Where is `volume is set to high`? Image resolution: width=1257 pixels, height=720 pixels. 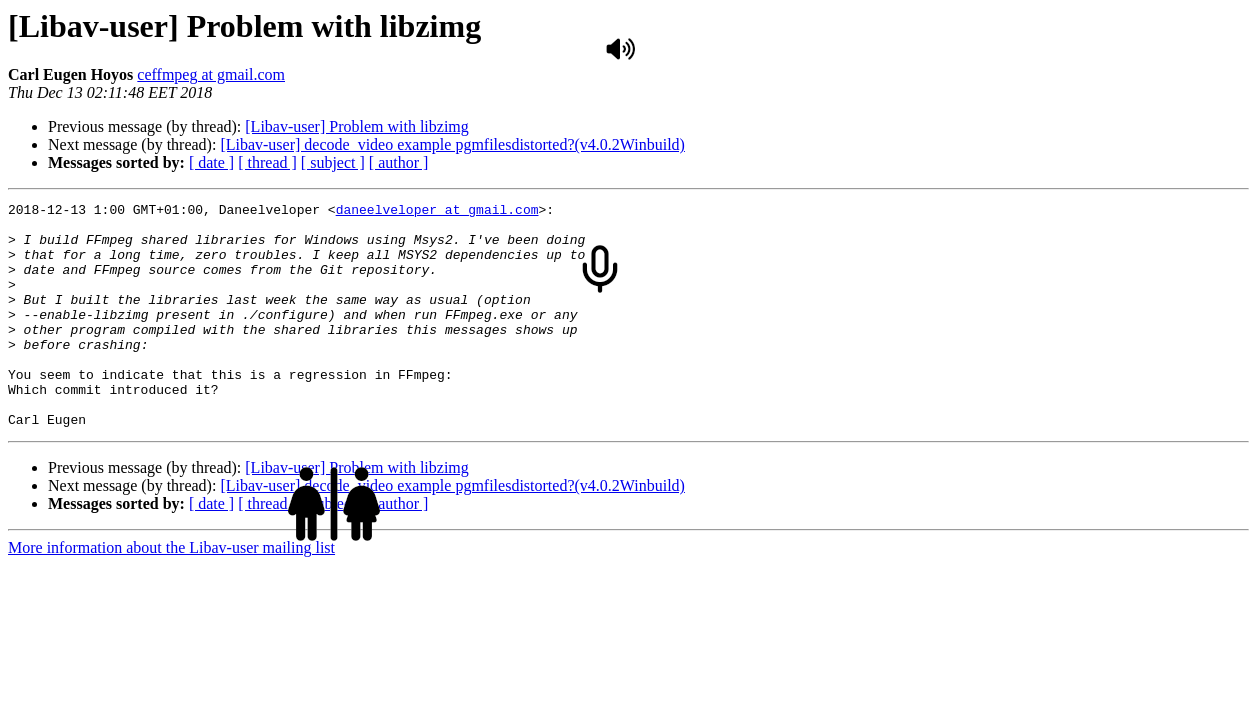 volume is set to high is located at coordinates (620, 49).